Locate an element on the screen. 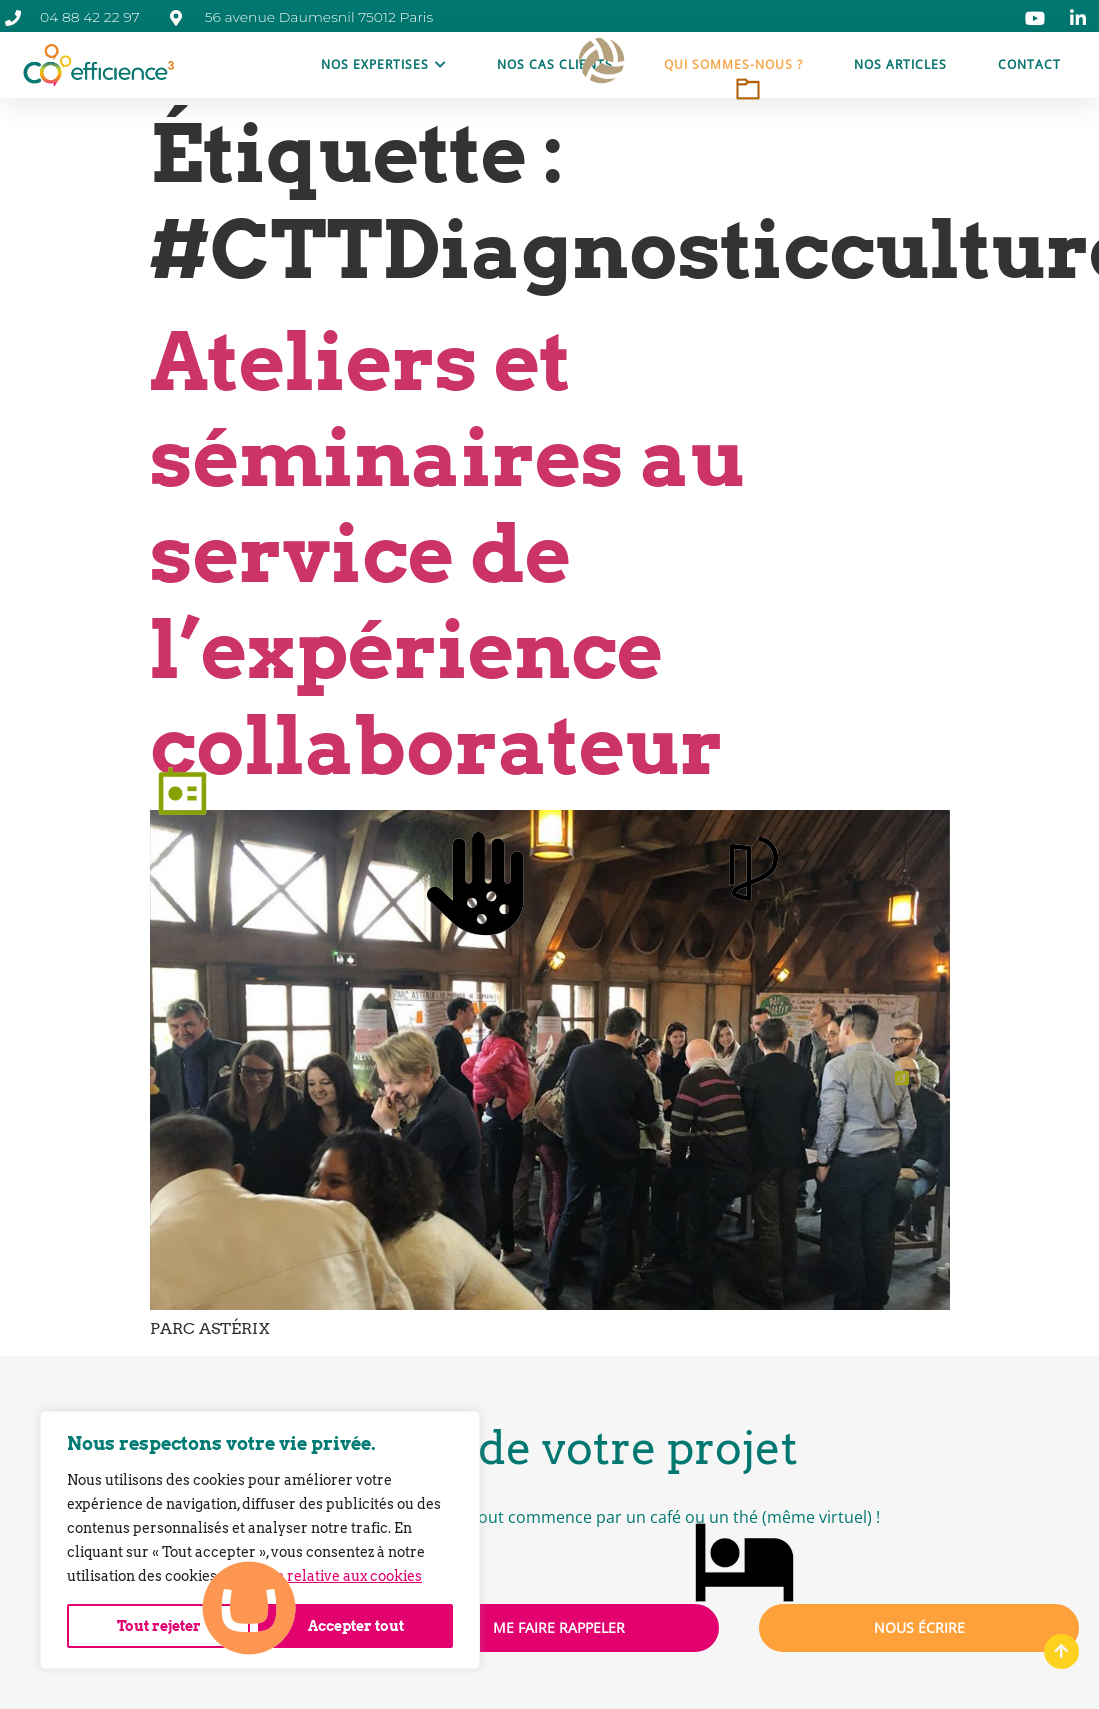  indicates a skin condition or allergy warning is located at coordinates (478, 883).